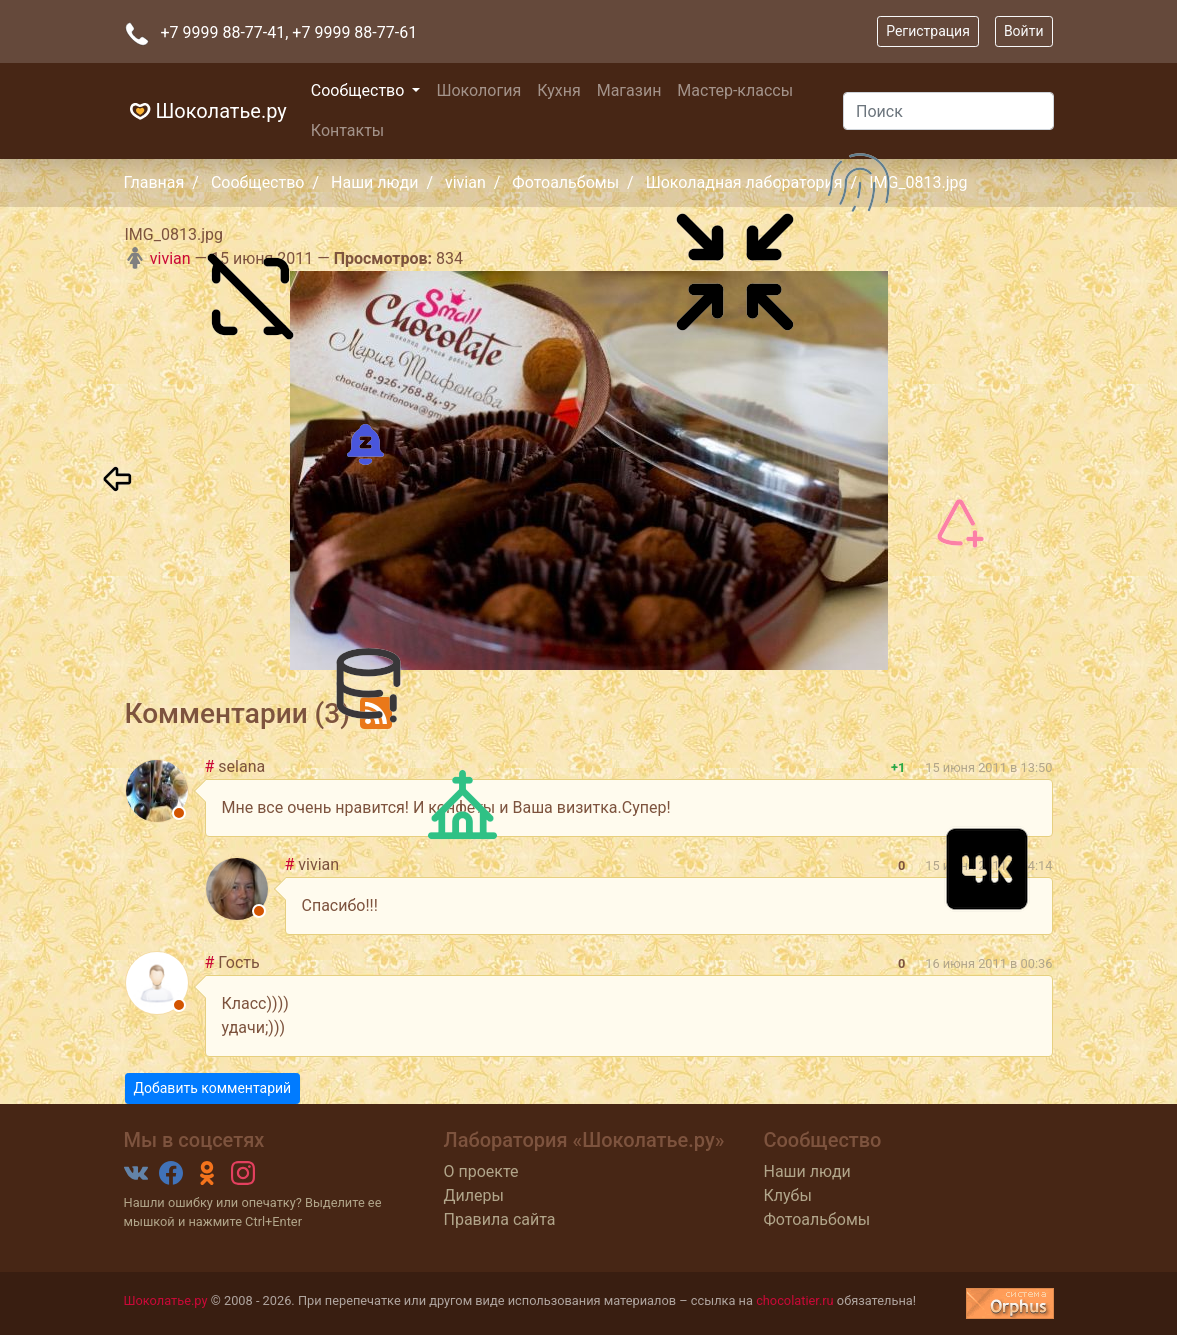  What do you see at coordinates (250, 296) in the screenshot?
I see `maximize view is currently disabled` at bounding box center [250, 296].